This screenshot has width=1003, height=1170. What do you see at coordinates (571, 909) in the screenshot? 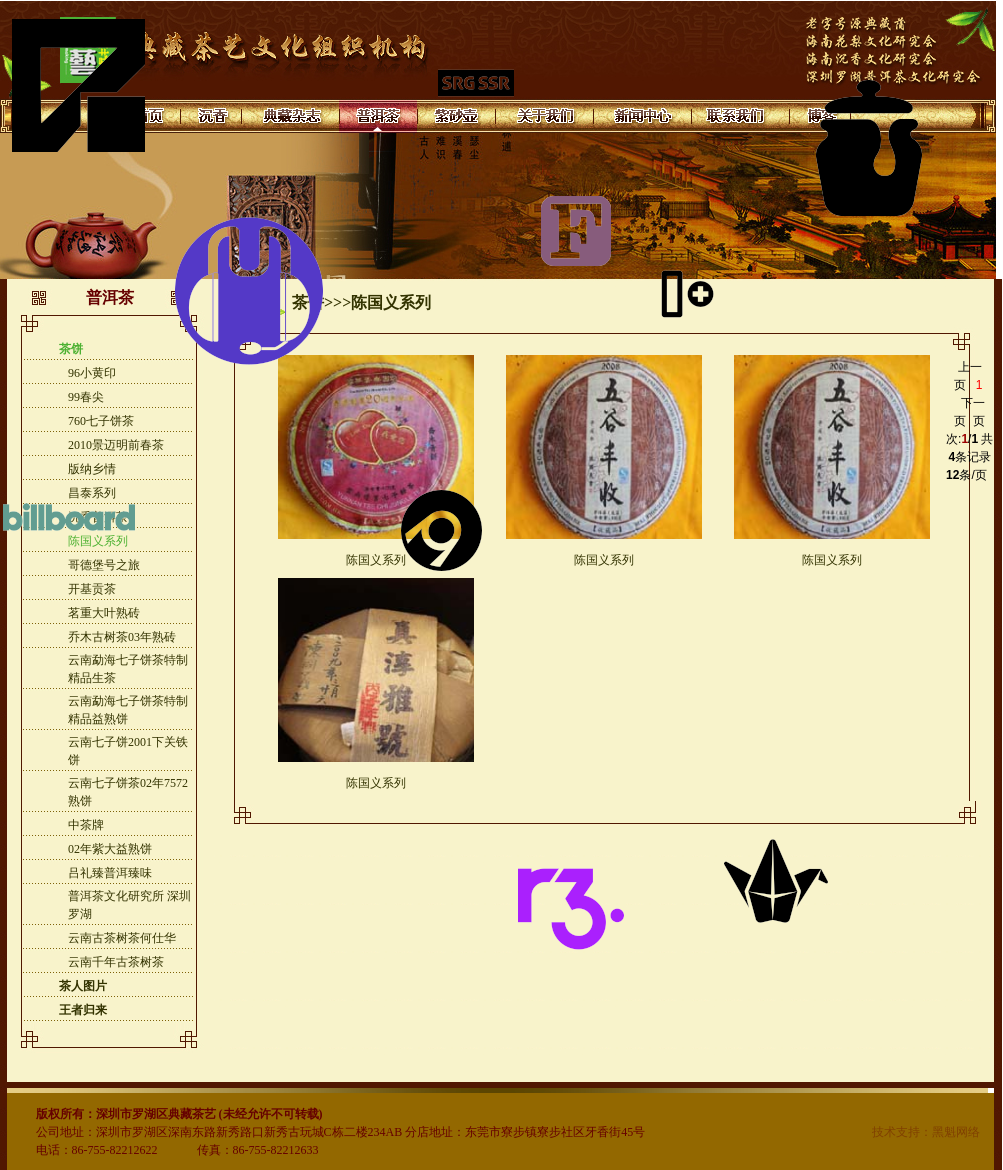
I see `r3 company logo` at bounding box center [571, 909].